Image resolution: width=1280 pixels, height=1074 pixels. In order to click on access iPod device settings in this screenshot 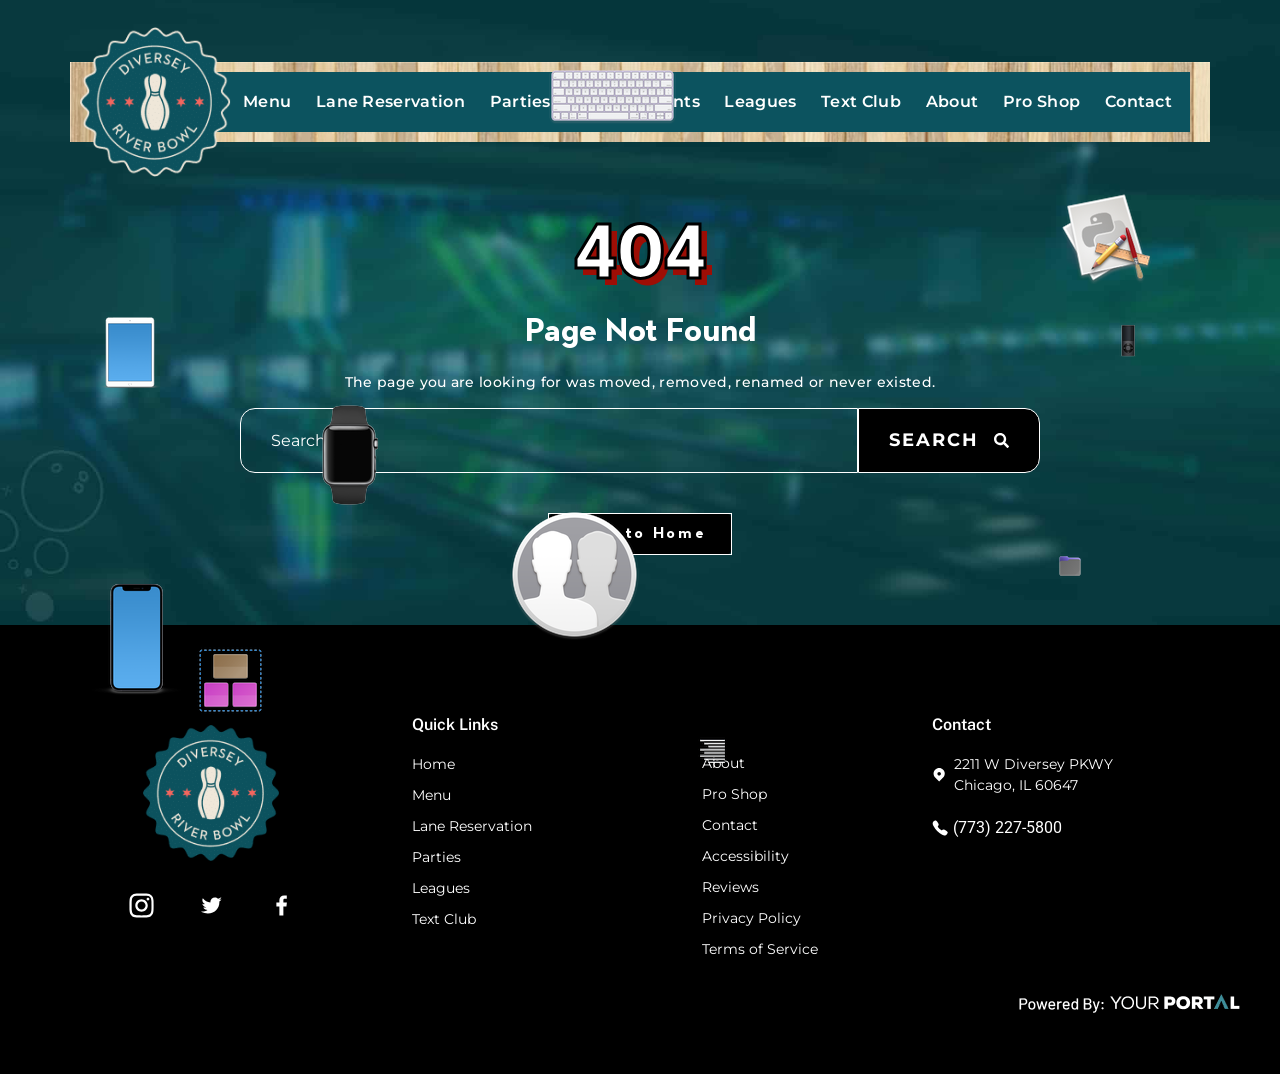, I will do `click(1128, 341)`.